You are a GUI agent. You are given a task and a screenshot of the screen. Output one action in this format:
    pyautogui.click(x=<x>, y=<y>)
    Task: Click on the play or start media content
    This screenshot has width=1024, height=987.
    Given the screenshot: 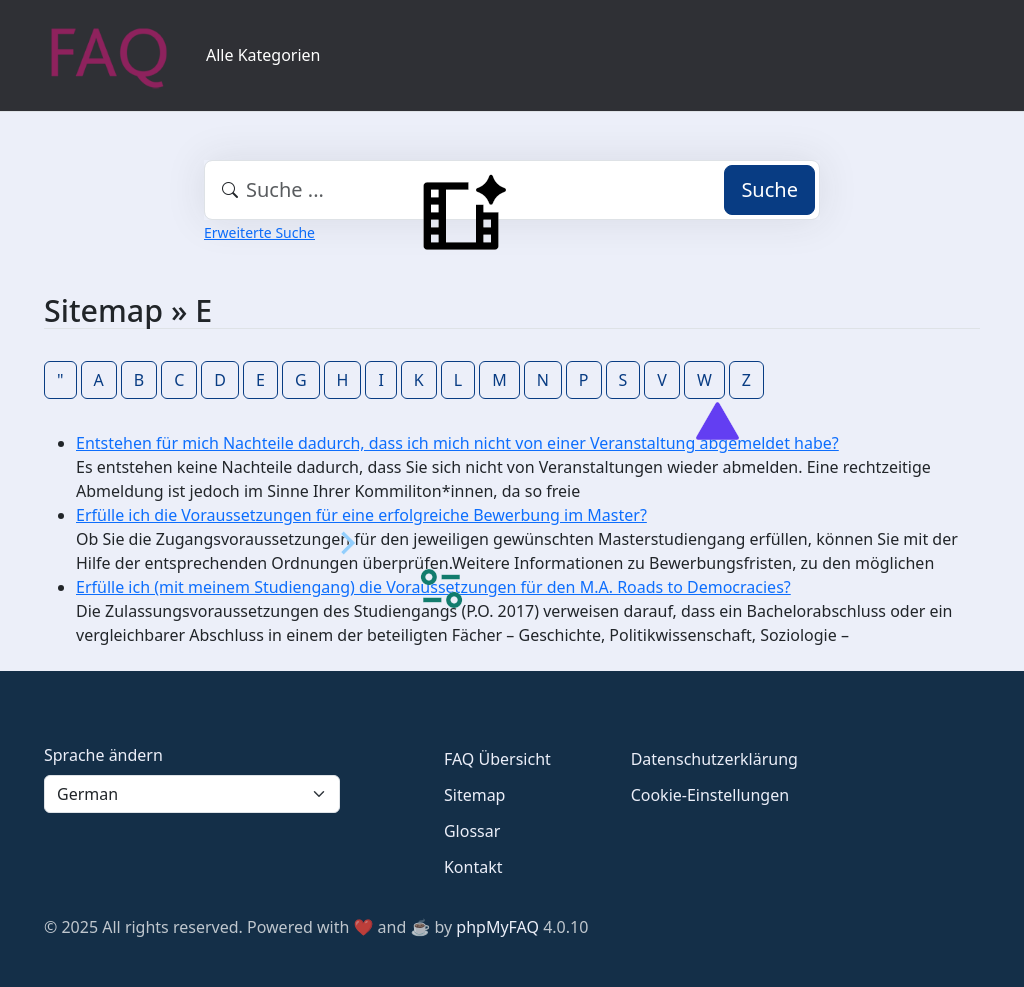 What is the action you would take?
    pyautogui.click(x=717, y=421)
    